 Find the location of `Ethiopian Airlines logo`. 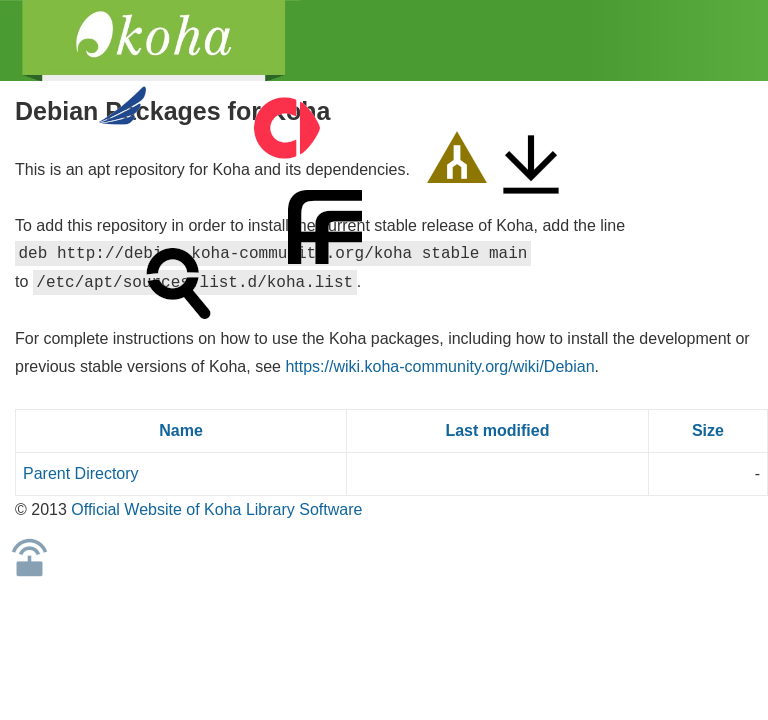

Ethiopian Airlines logo is located at coordinates (122, 105).